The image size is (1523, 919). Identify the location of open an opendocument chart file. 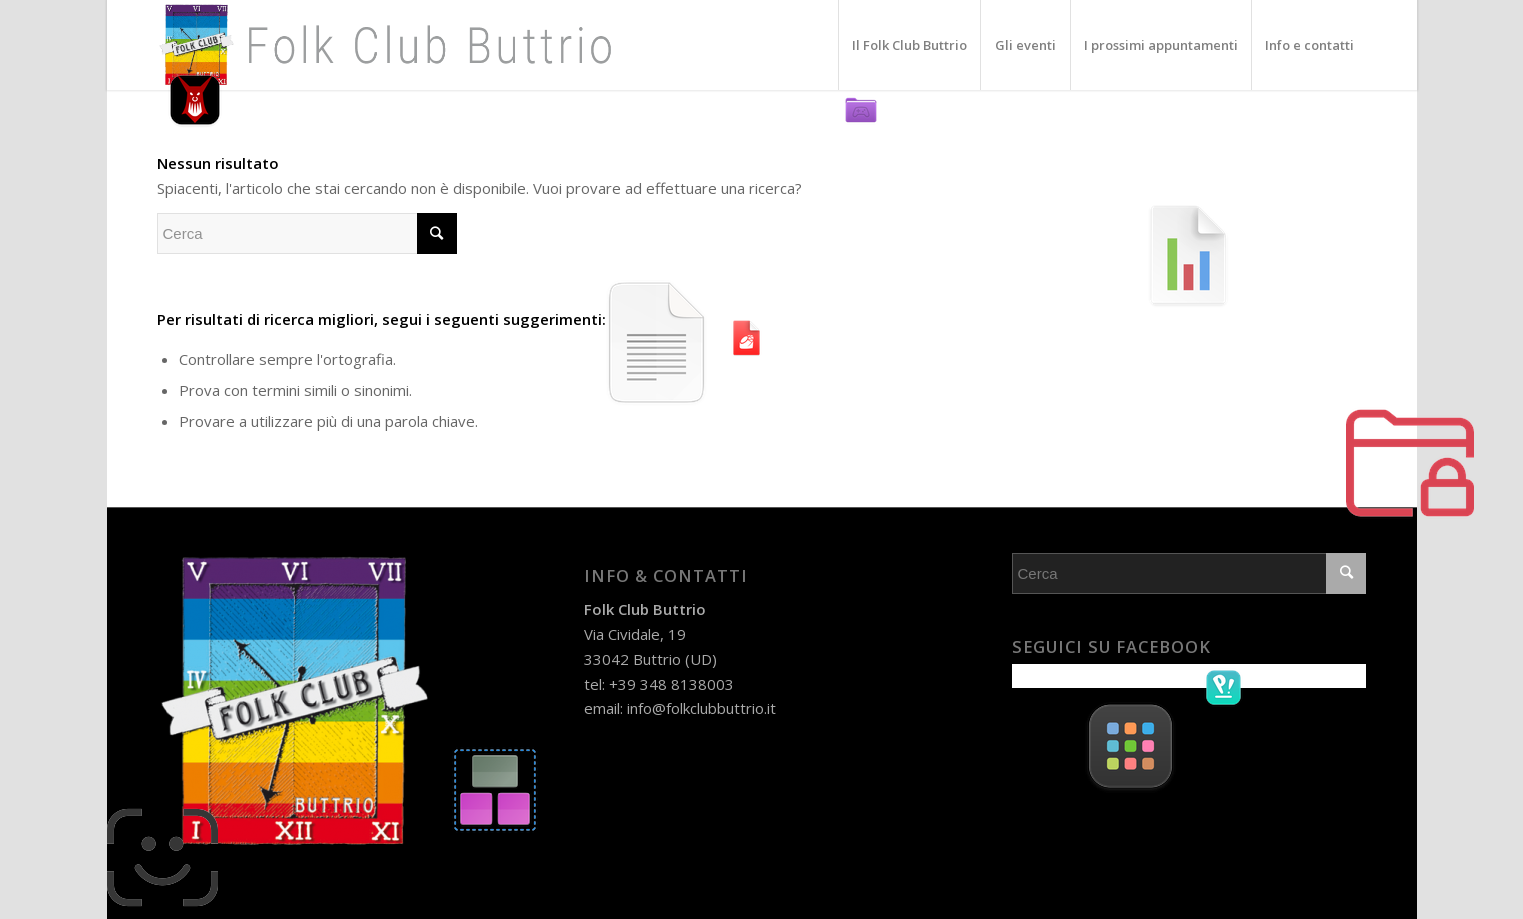
(1188, 254).